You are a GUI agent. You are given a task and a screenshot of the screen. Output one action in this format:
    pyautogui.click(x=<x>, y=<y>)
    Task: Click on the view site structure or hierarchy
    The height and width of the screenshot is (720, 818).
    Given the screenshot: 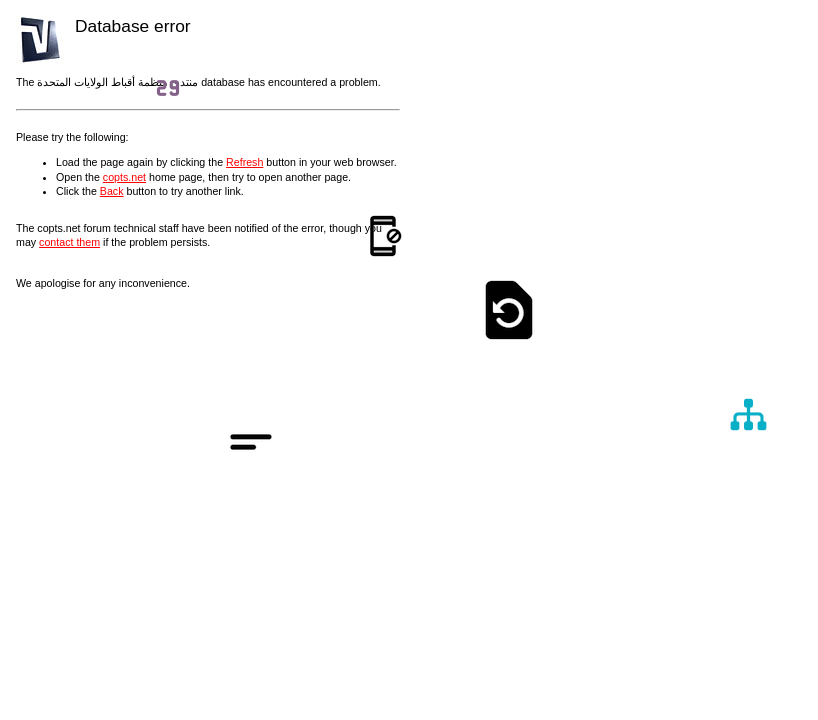 What is the action you would take?
    pyautogui.click(x=748, y=414)
    